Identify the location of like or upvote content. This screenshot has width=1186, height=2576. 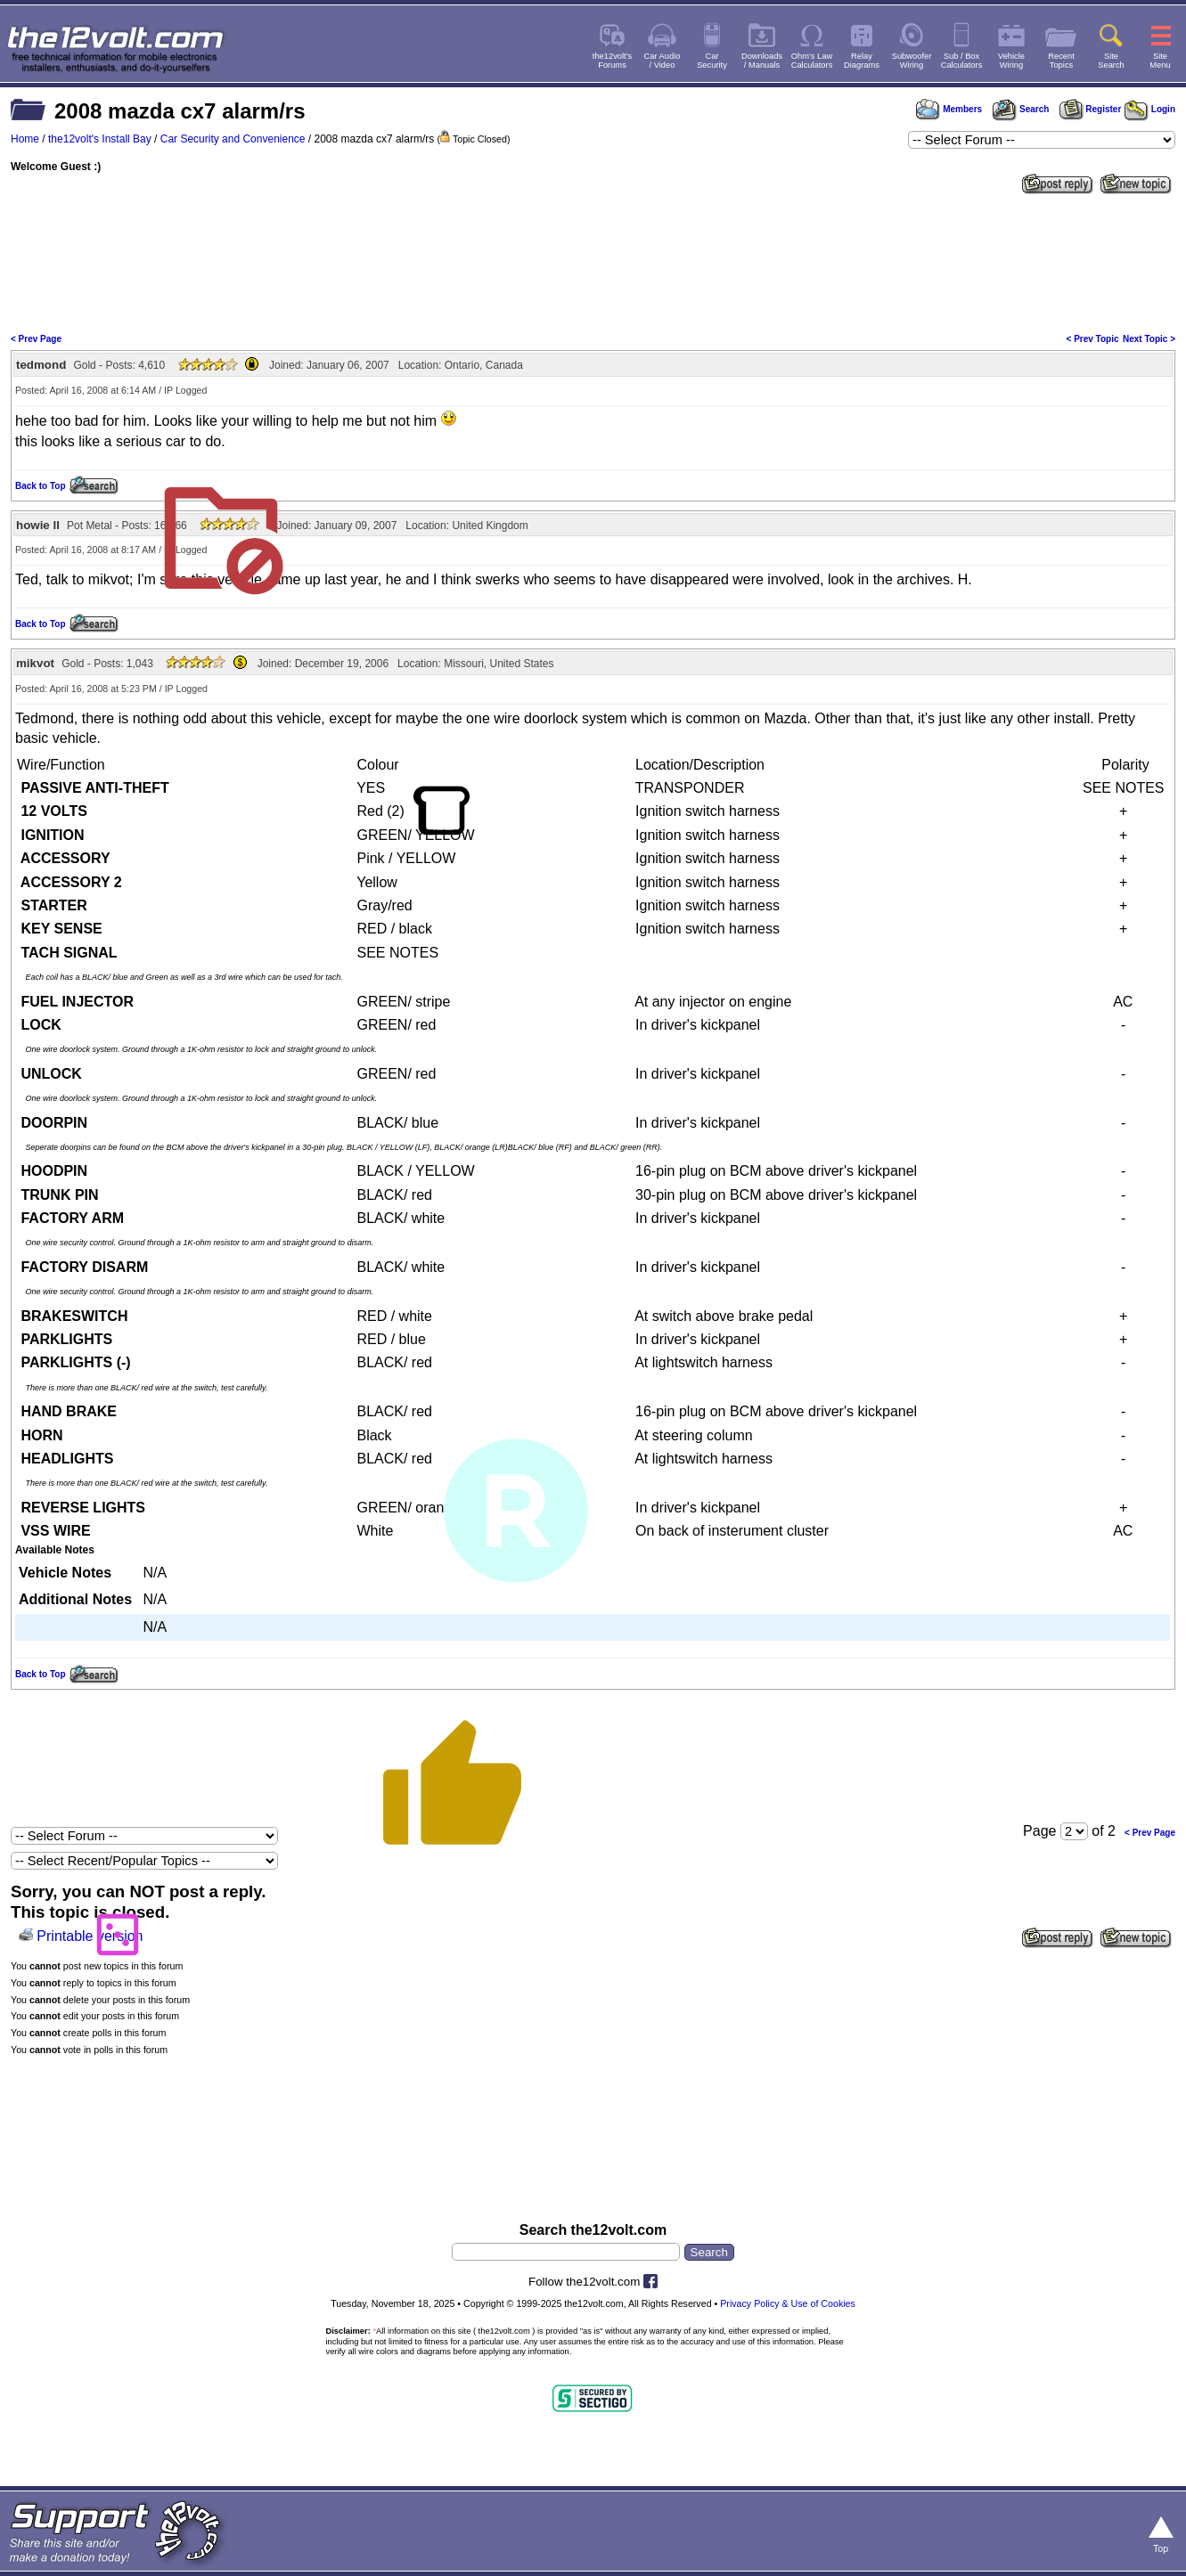
(452, 1788).